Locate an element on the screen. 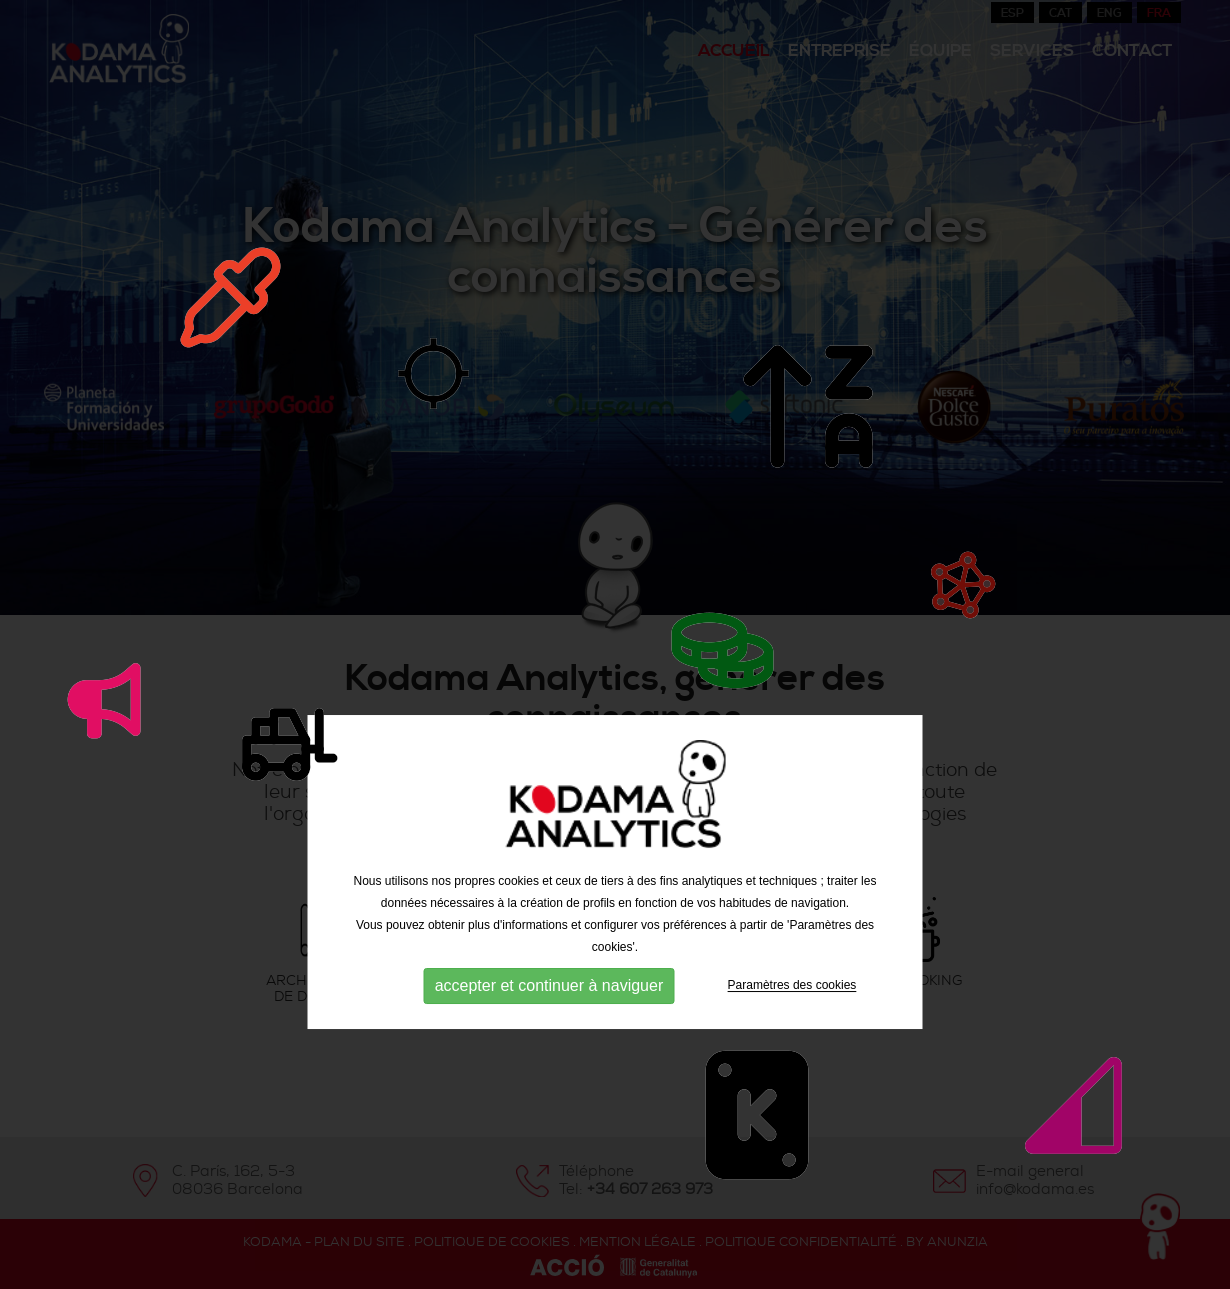  GPS signal is searching or not yet locked is located at coordinates (433, 373).